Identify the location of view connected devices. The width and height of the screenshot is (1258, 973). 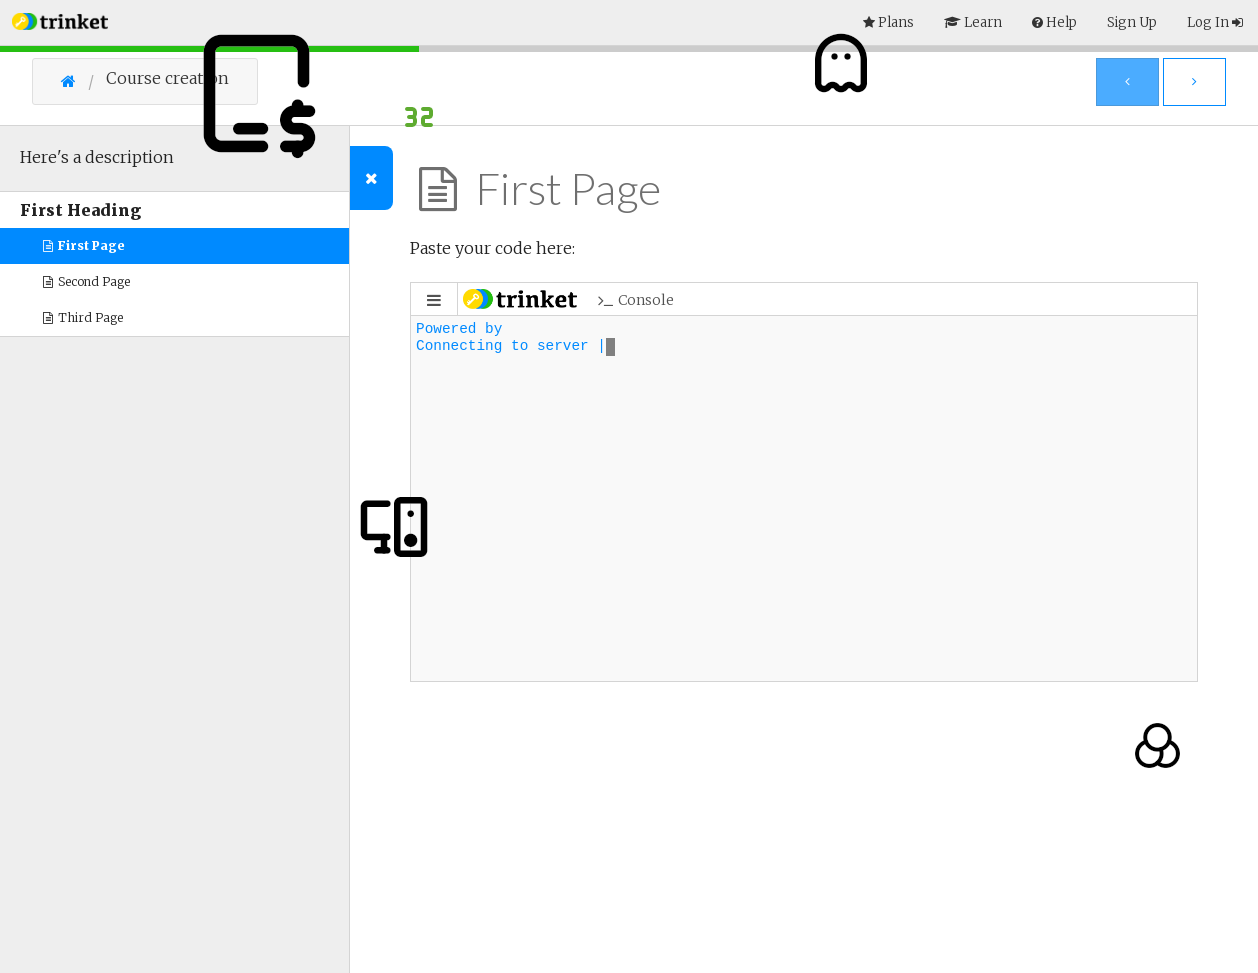
(394, 527).